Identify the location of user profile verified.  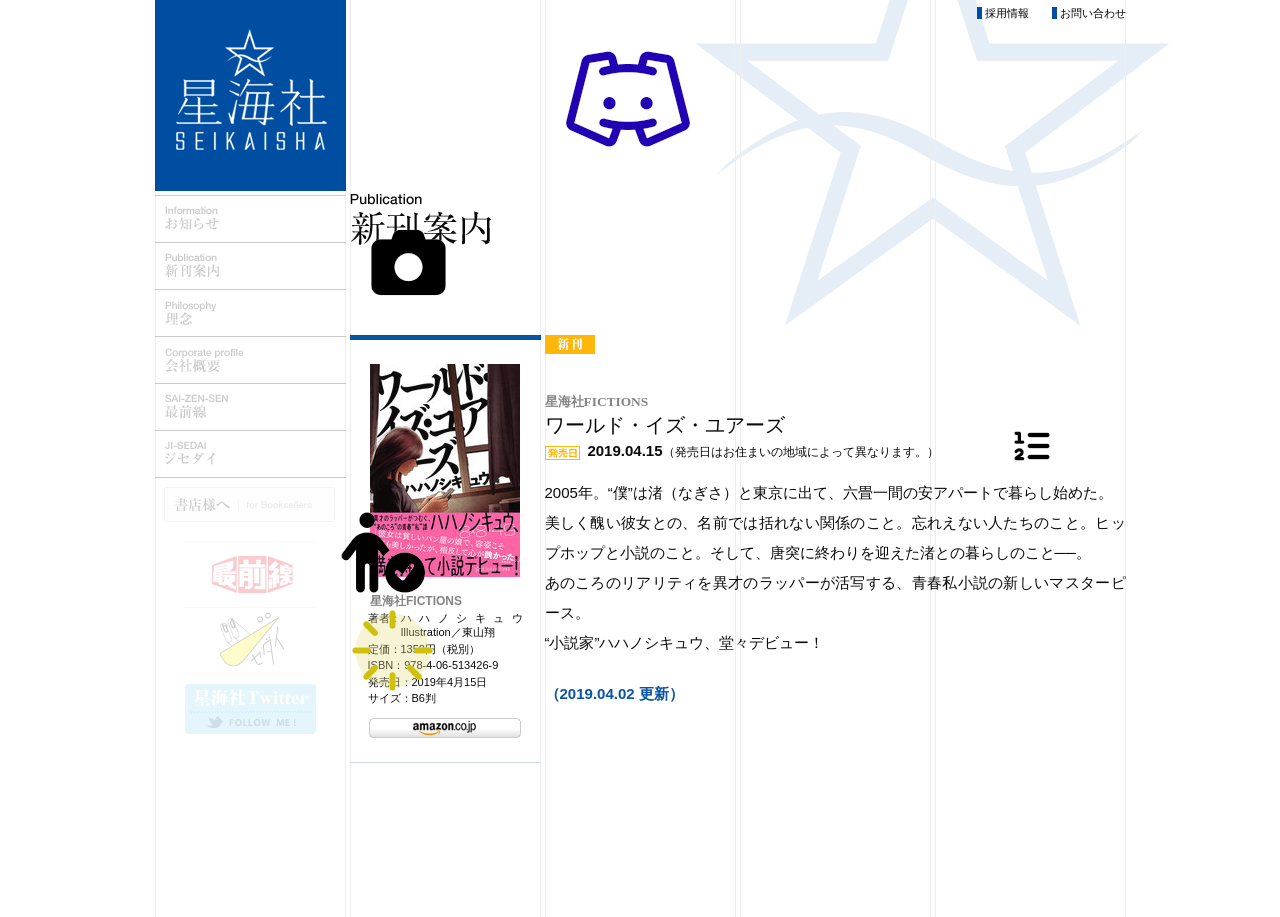
(380, 552).